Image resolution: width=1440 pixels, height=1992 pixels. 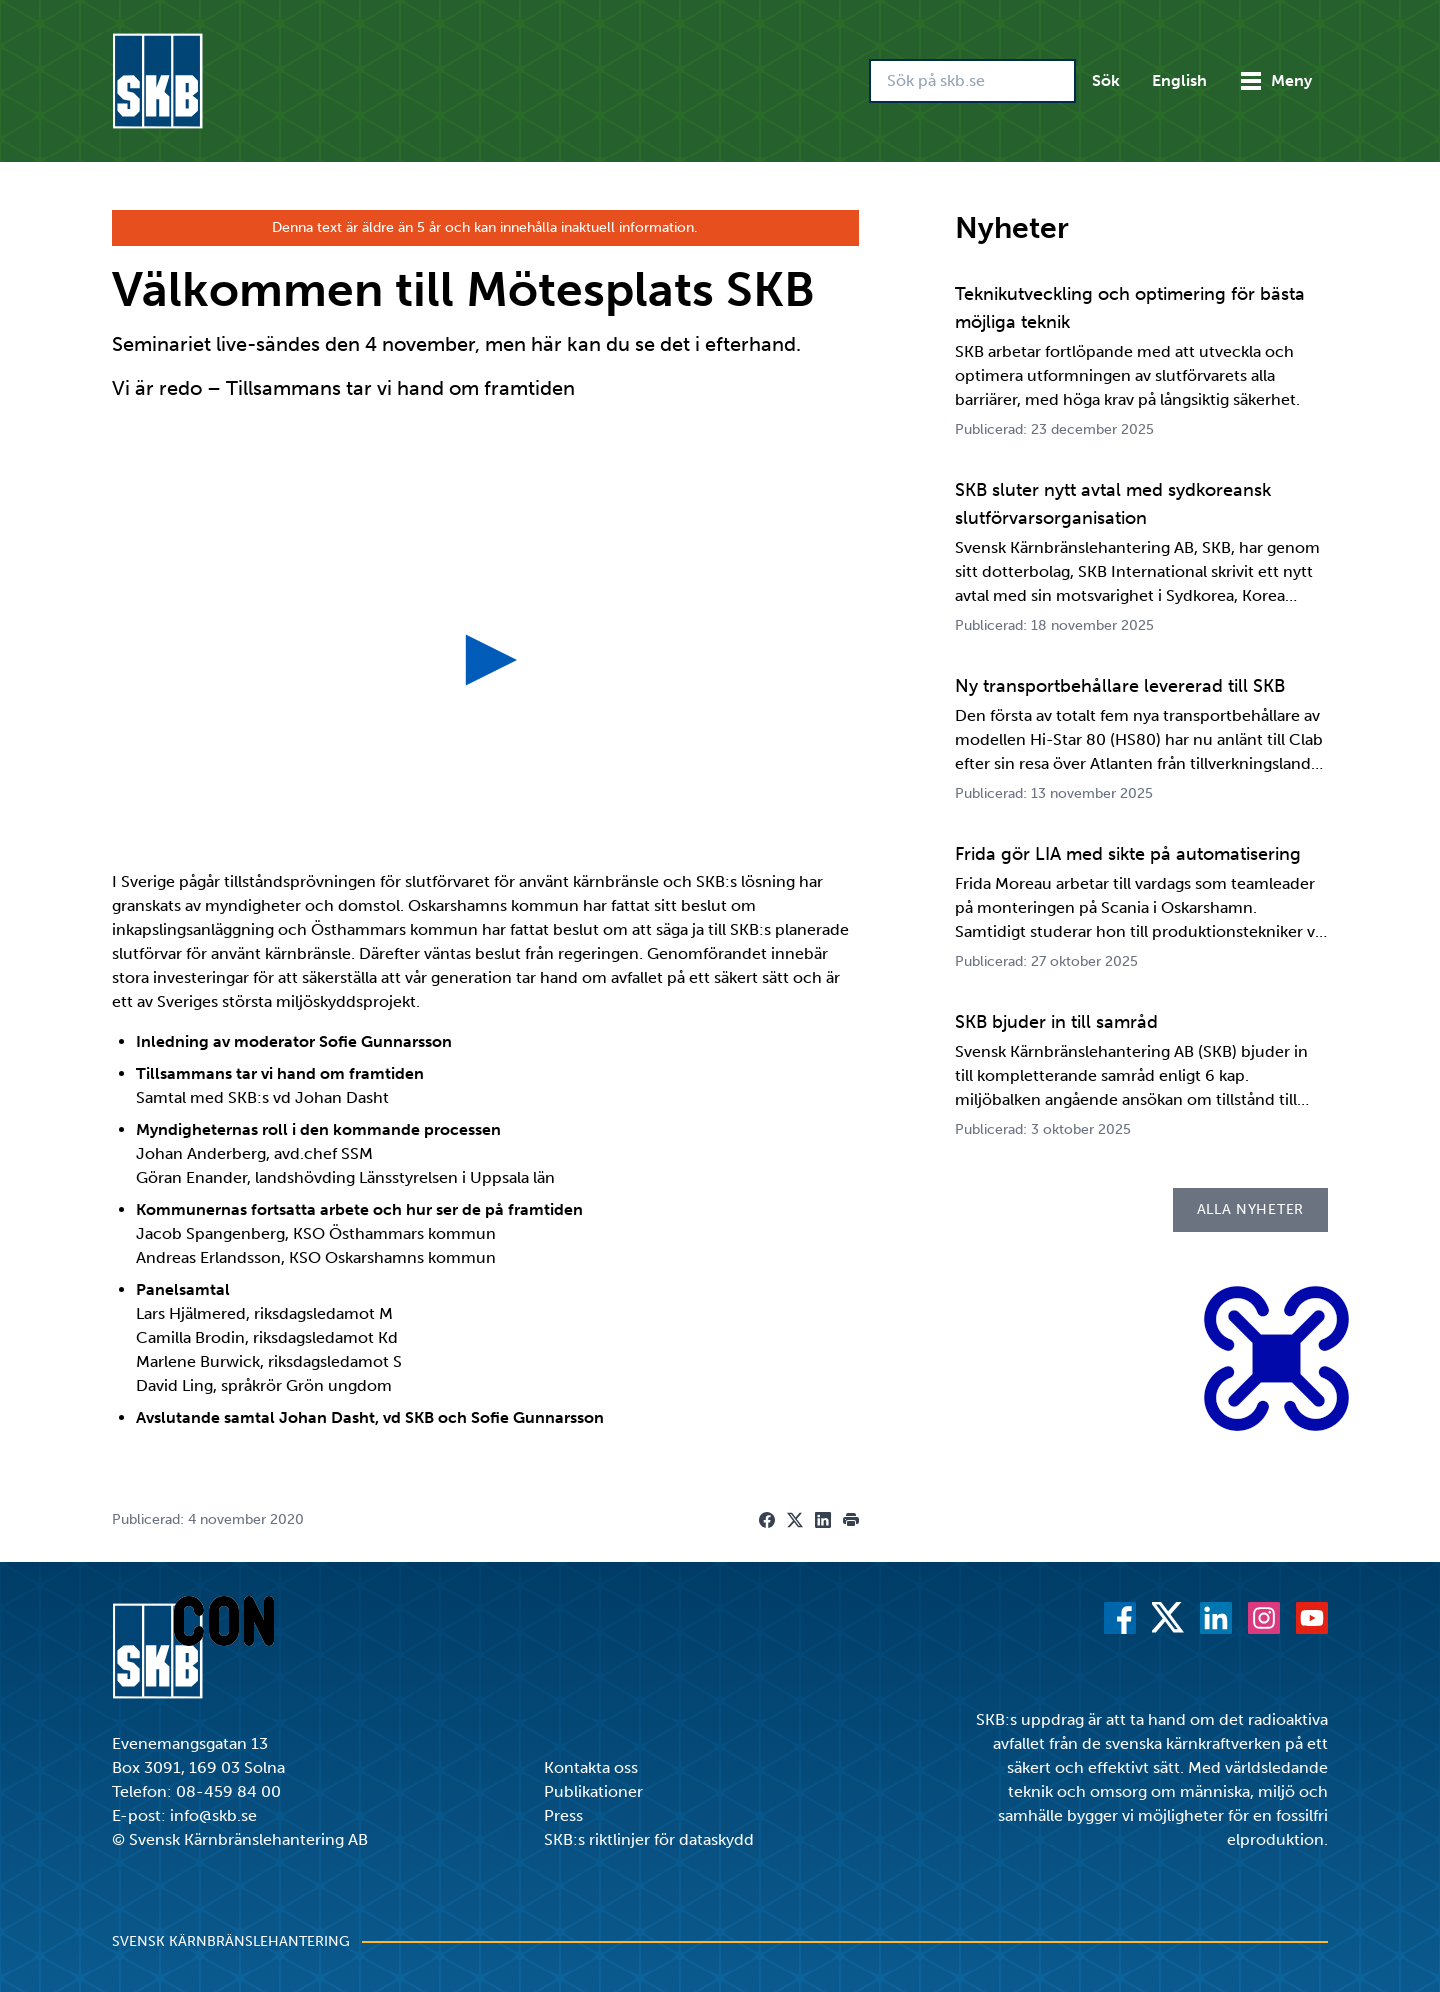 What do you see at coordinates (1276, 1358) in the screenshot?
I see `access drone controls` at bounding box center [1276, 1358].